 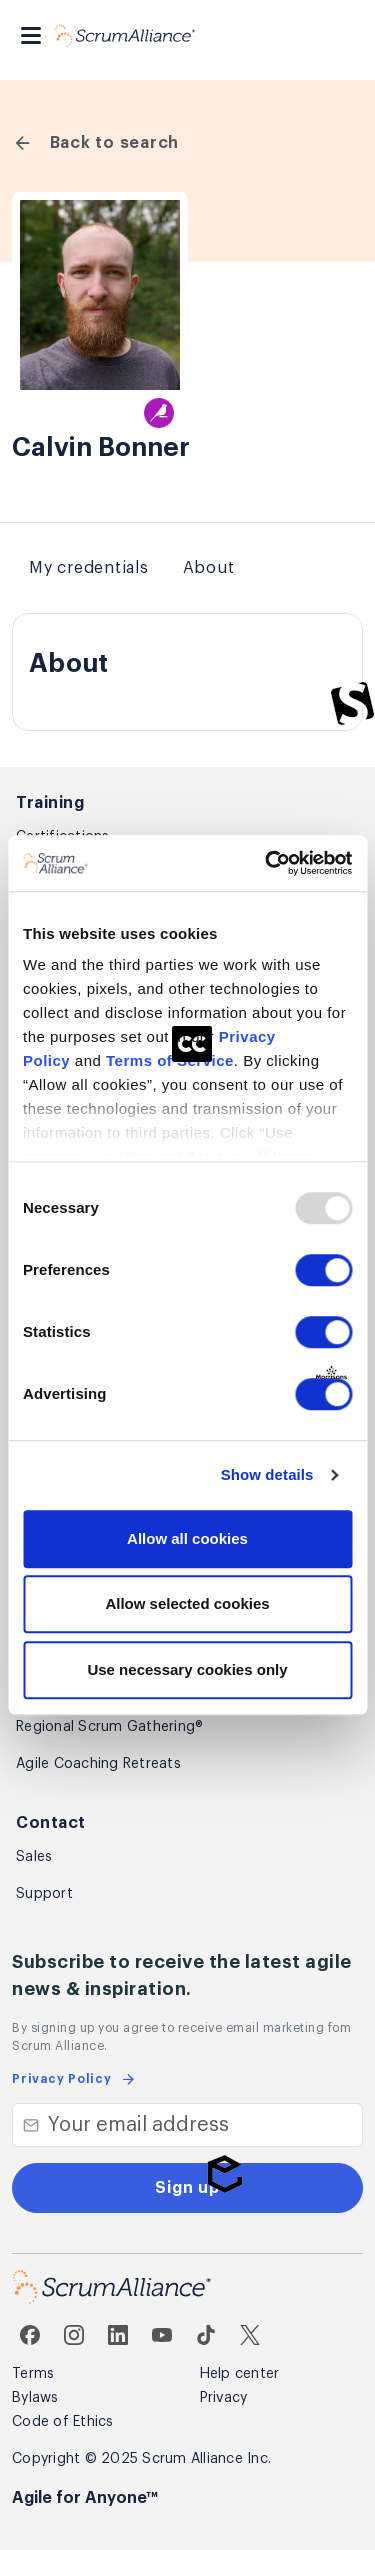 I want to click on open Dataiku application, so click(x=159, y=413).